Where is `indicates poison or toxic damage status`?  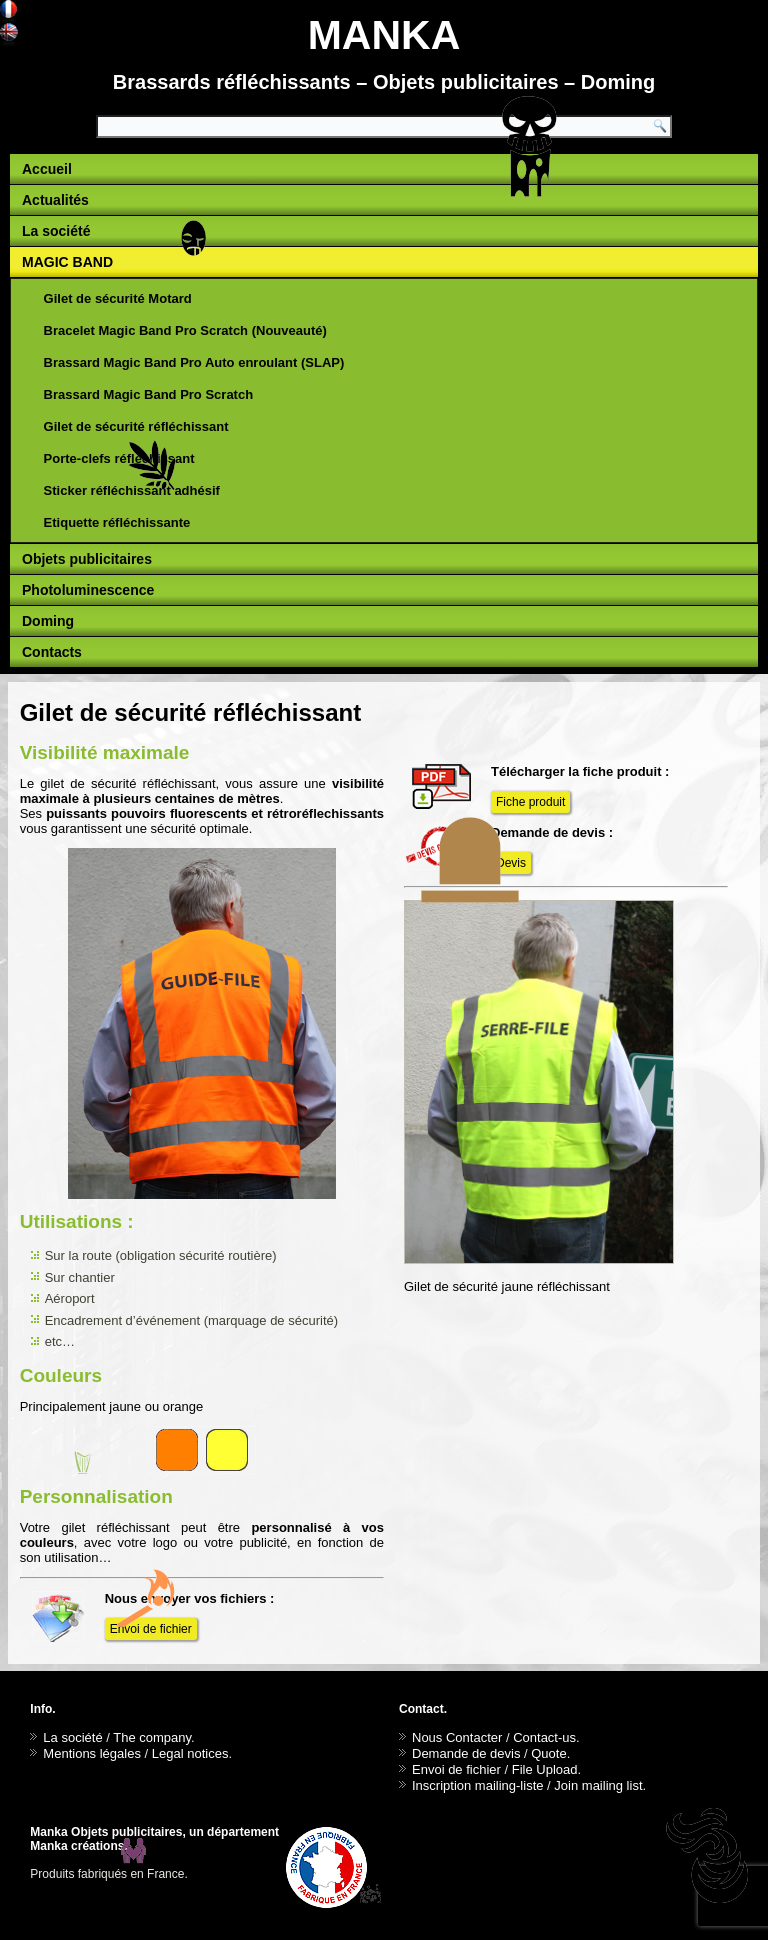 indicates poison or toxic damage status is located at coordinates (527, 145).